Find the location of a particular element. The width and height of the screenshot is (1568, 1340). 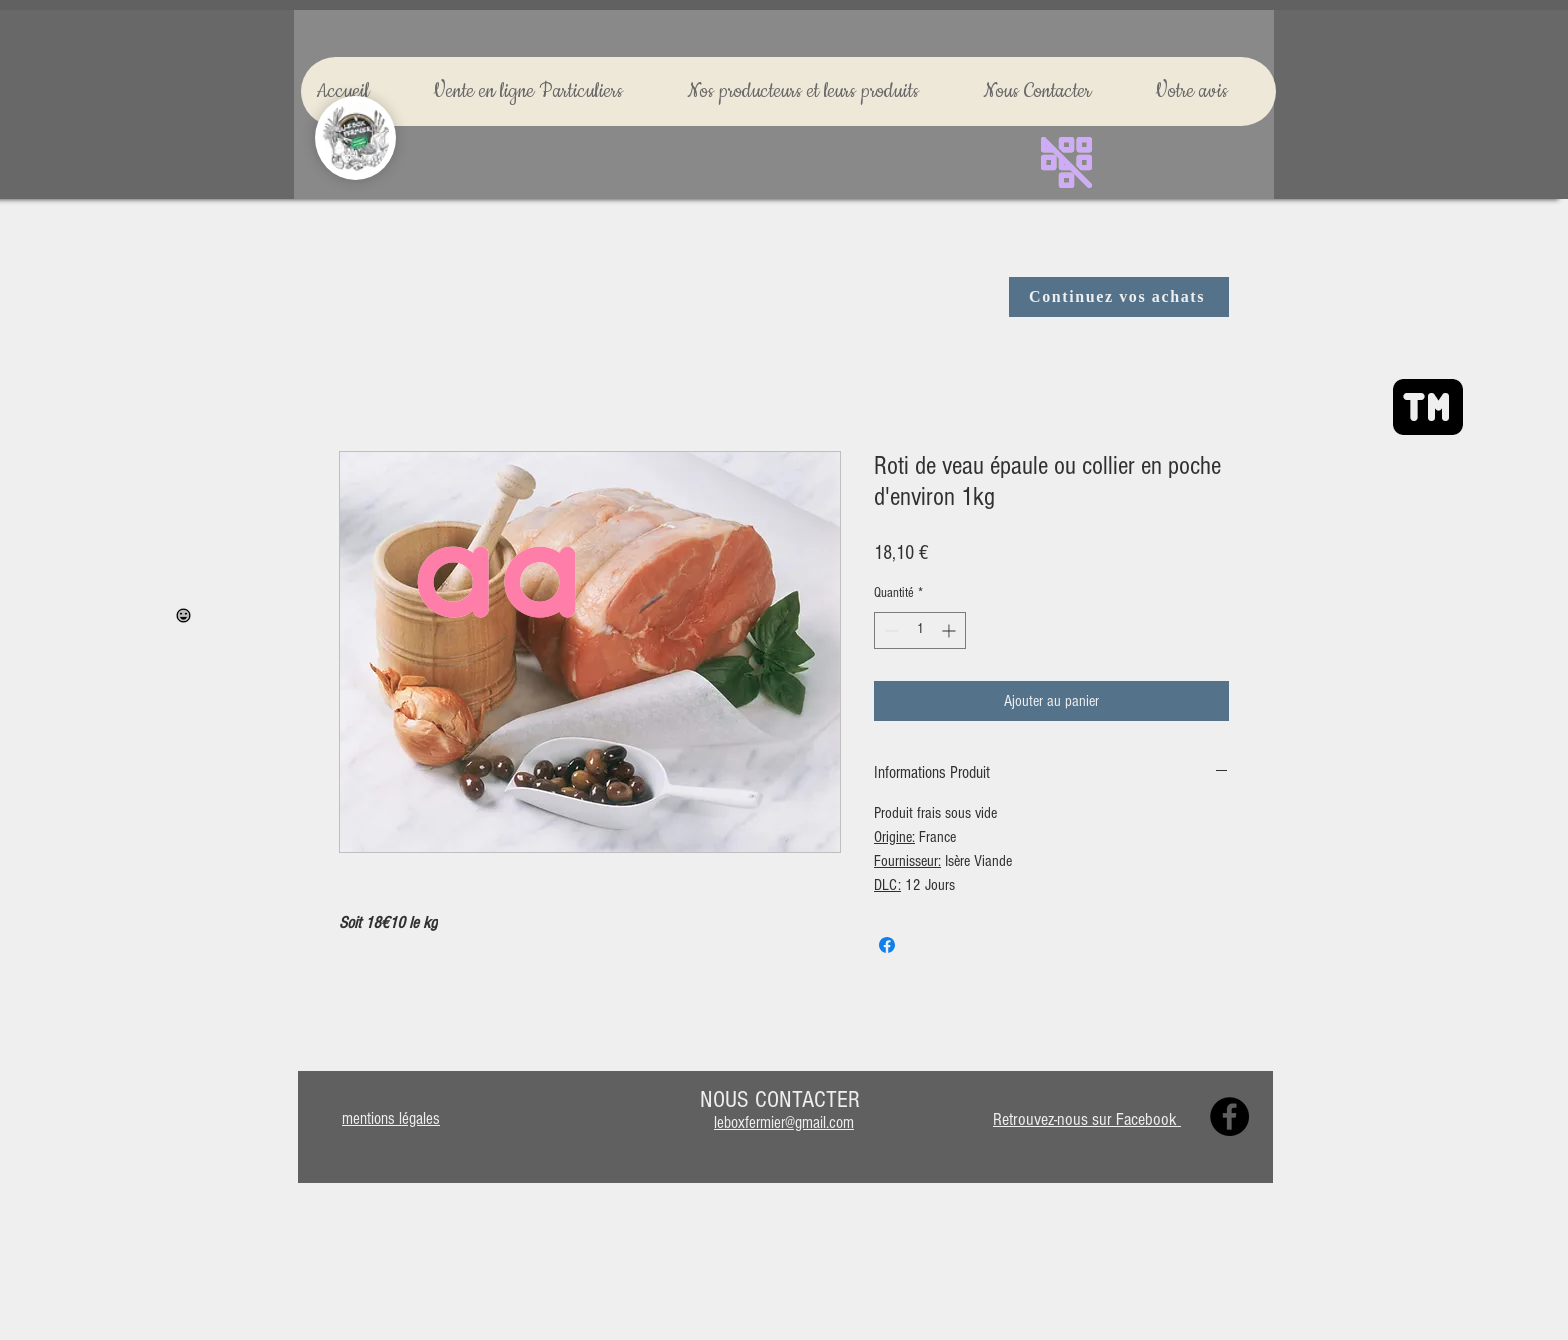

add an emoji or reaction is located at coordinates (183, 615).